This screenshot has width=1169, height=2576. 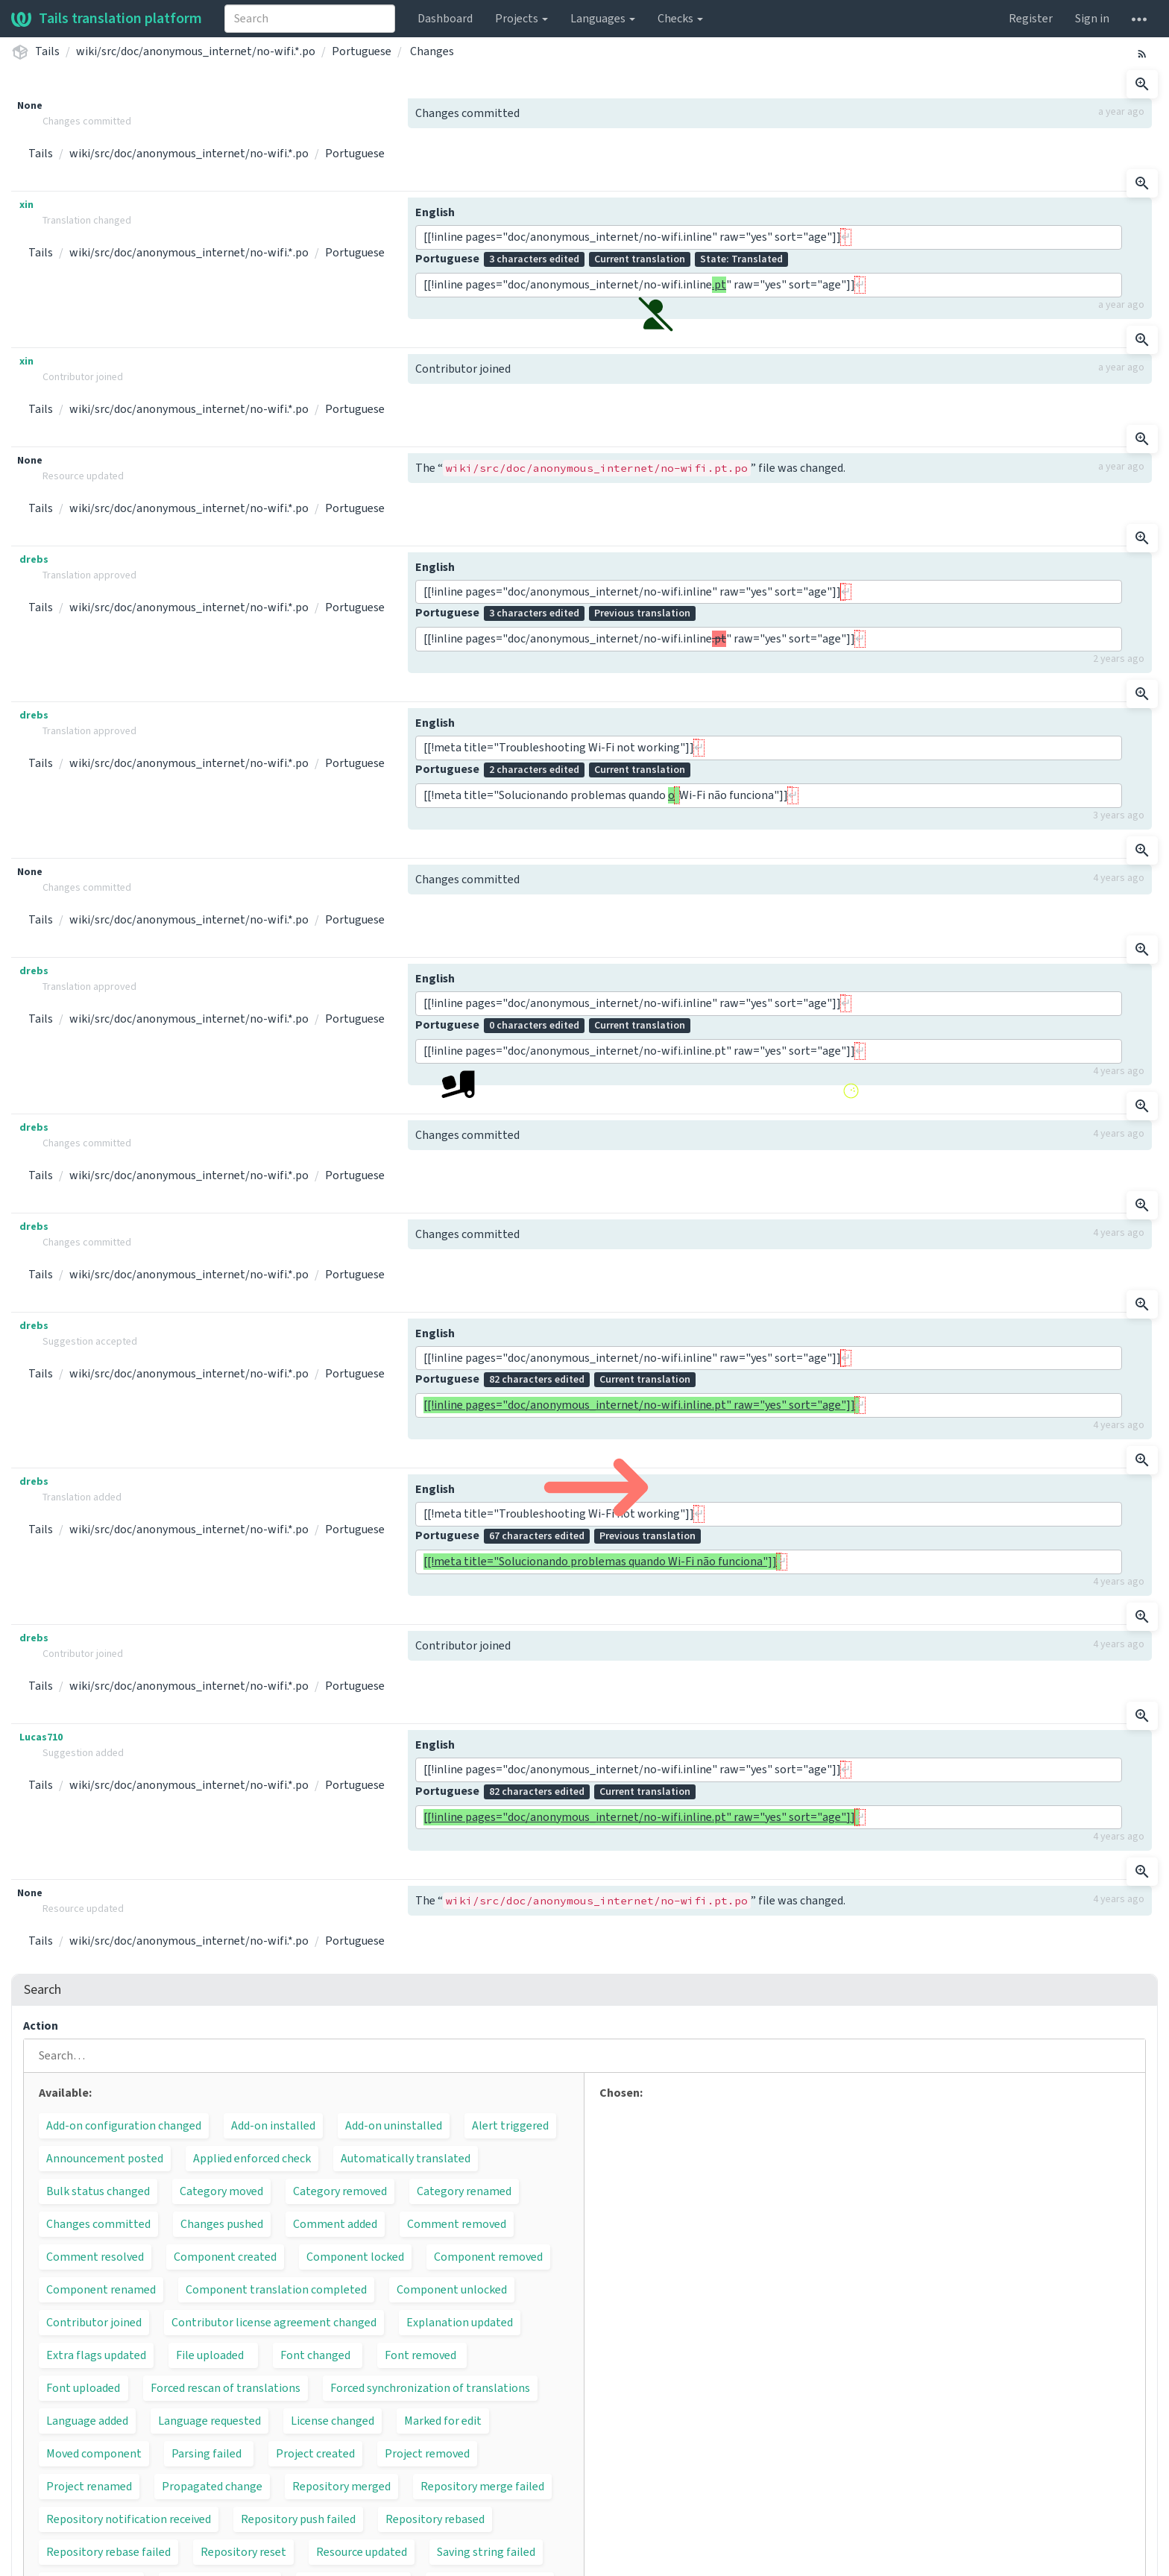 I want to click on delivery truck unloading a package, so click(x=458, y=1083).